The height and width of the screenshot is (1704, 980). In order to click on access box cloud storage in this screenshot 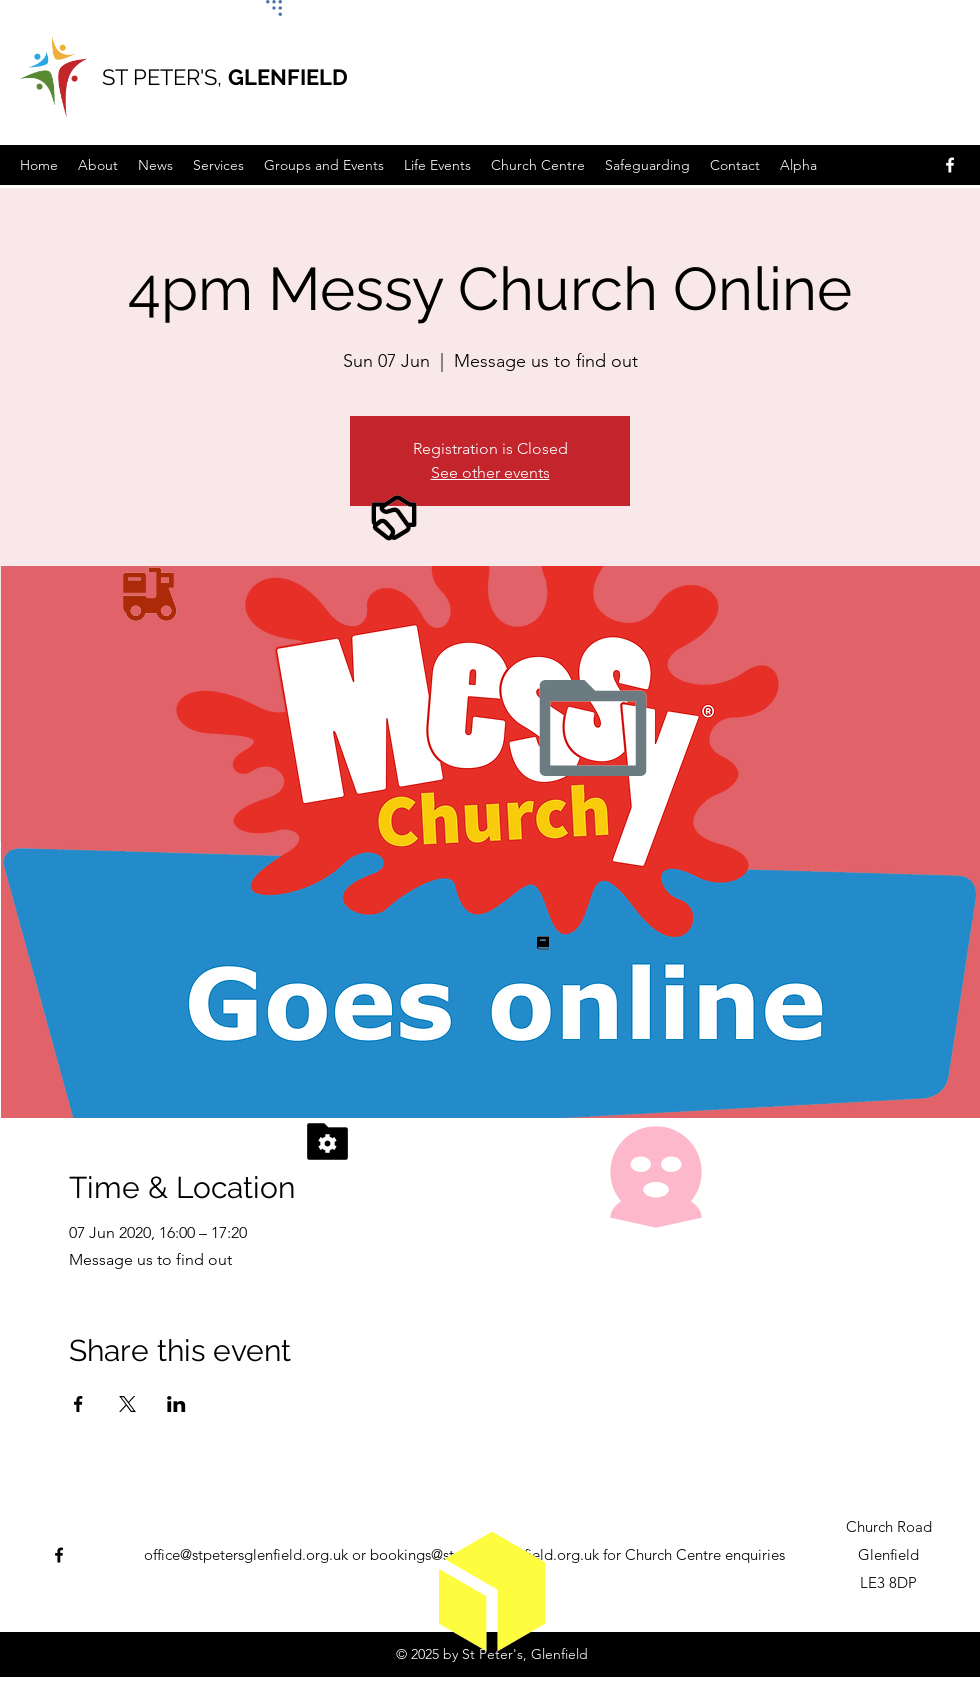, I will do `click(492, 1593)`.